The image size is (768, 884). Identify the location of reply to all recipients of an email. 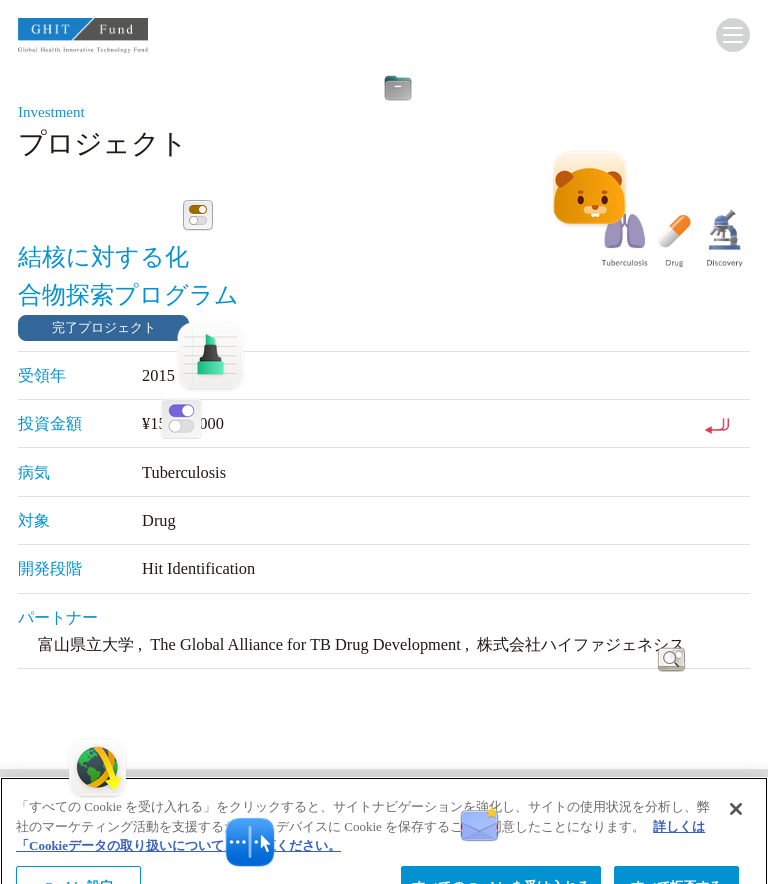
(716, 424).